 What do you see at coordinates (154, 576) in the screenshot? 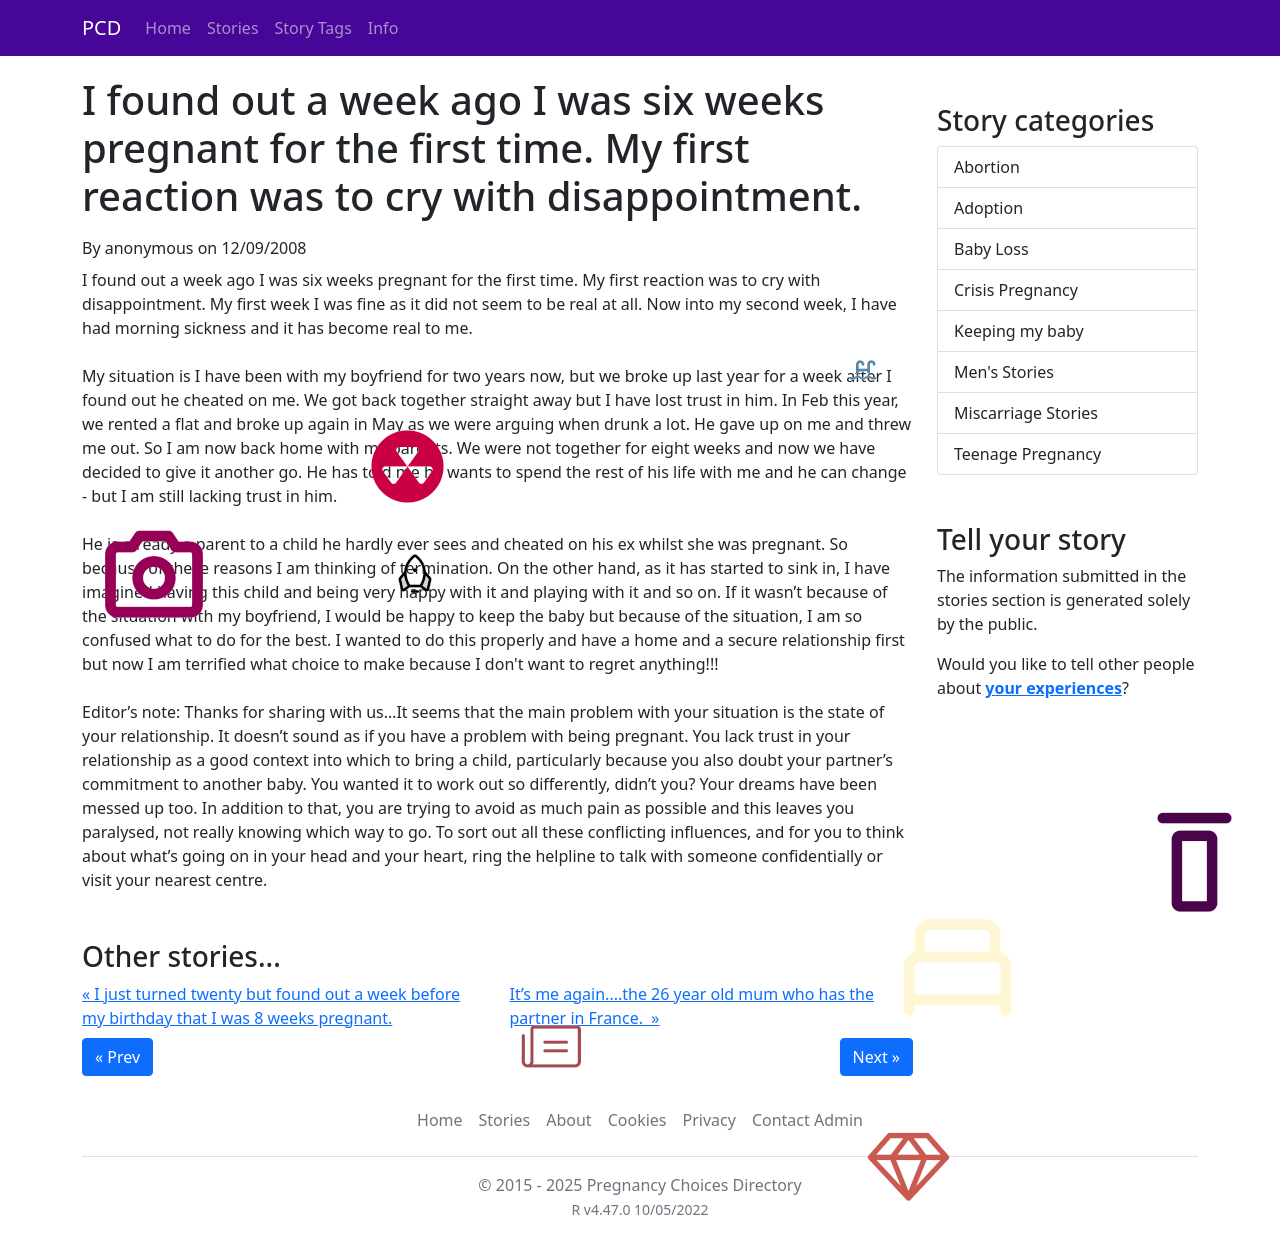
I see `take a photo` at bounding box center [154, 576].